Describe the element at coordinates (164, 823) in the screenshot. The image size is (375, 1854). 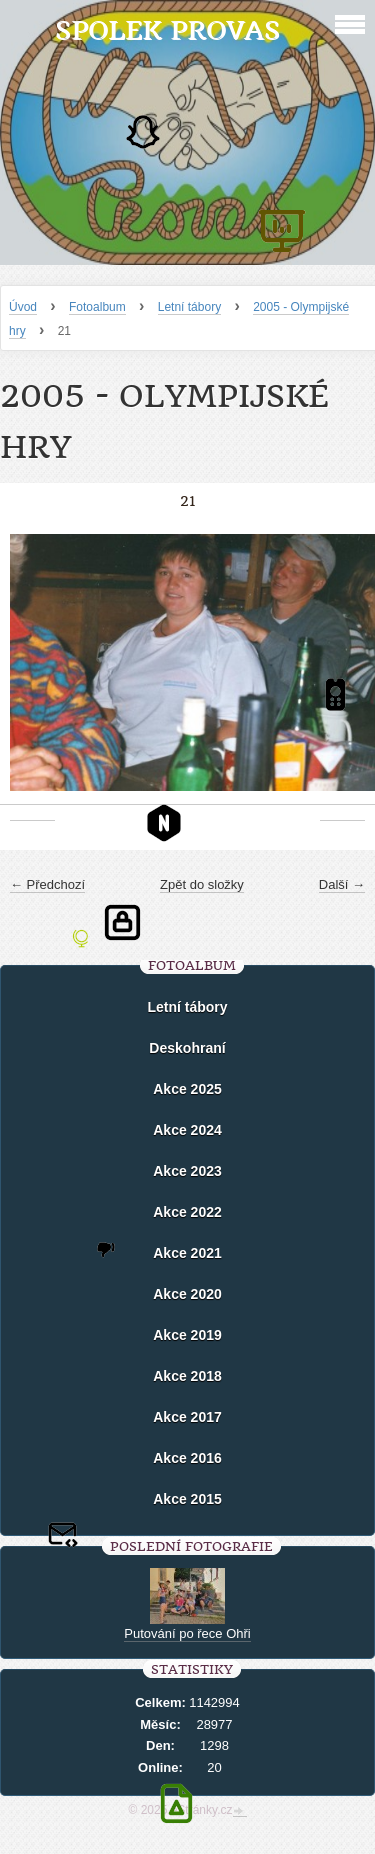
I see `indicates a notification or new item` at that location.